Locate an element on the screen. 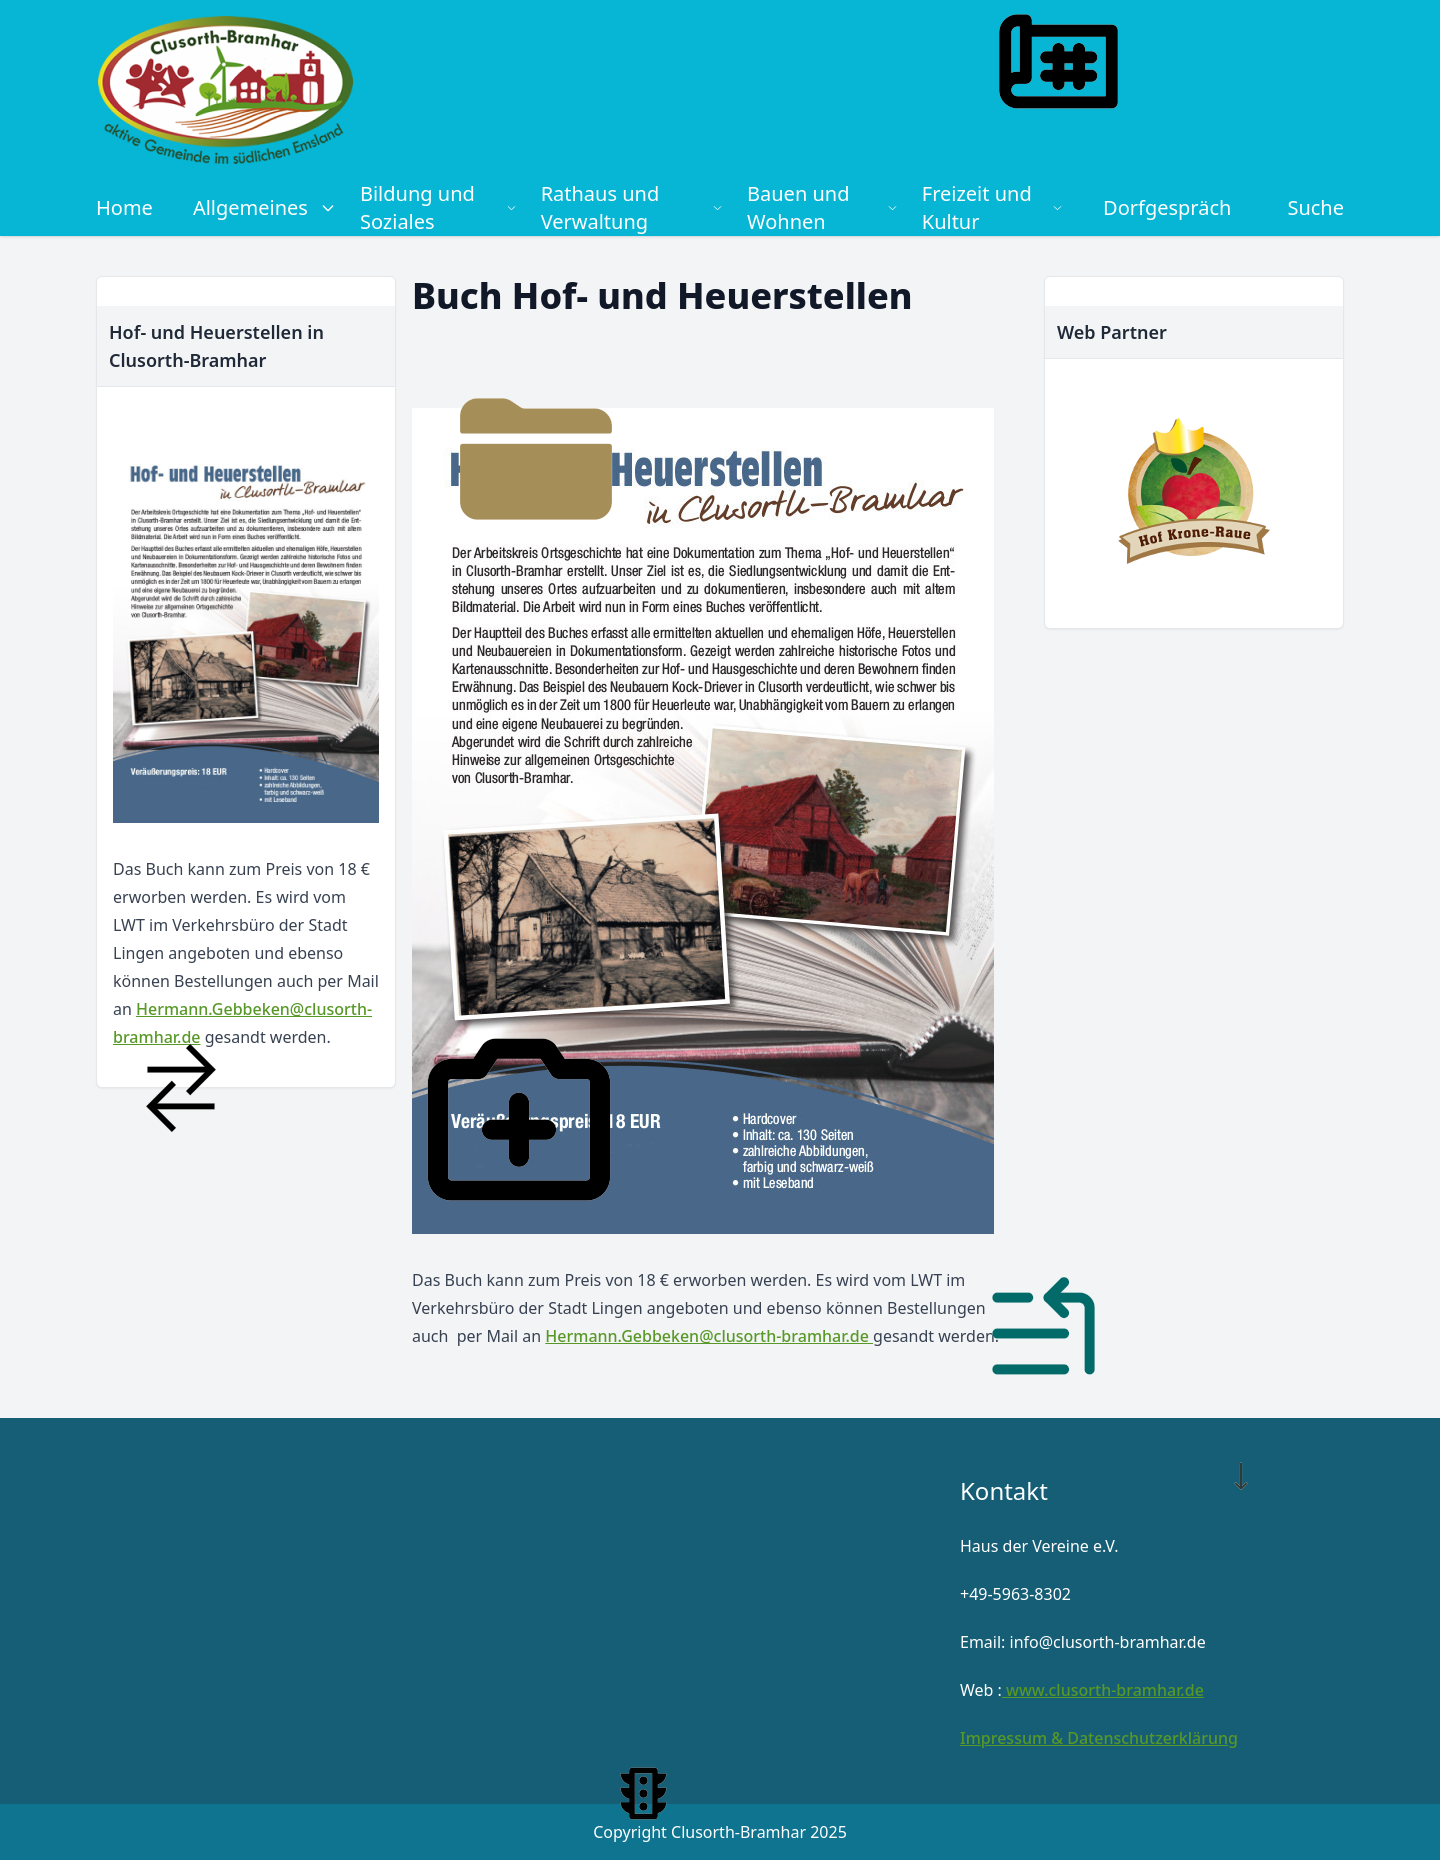  swap or exchange items is located at coordinates (181, 1088).